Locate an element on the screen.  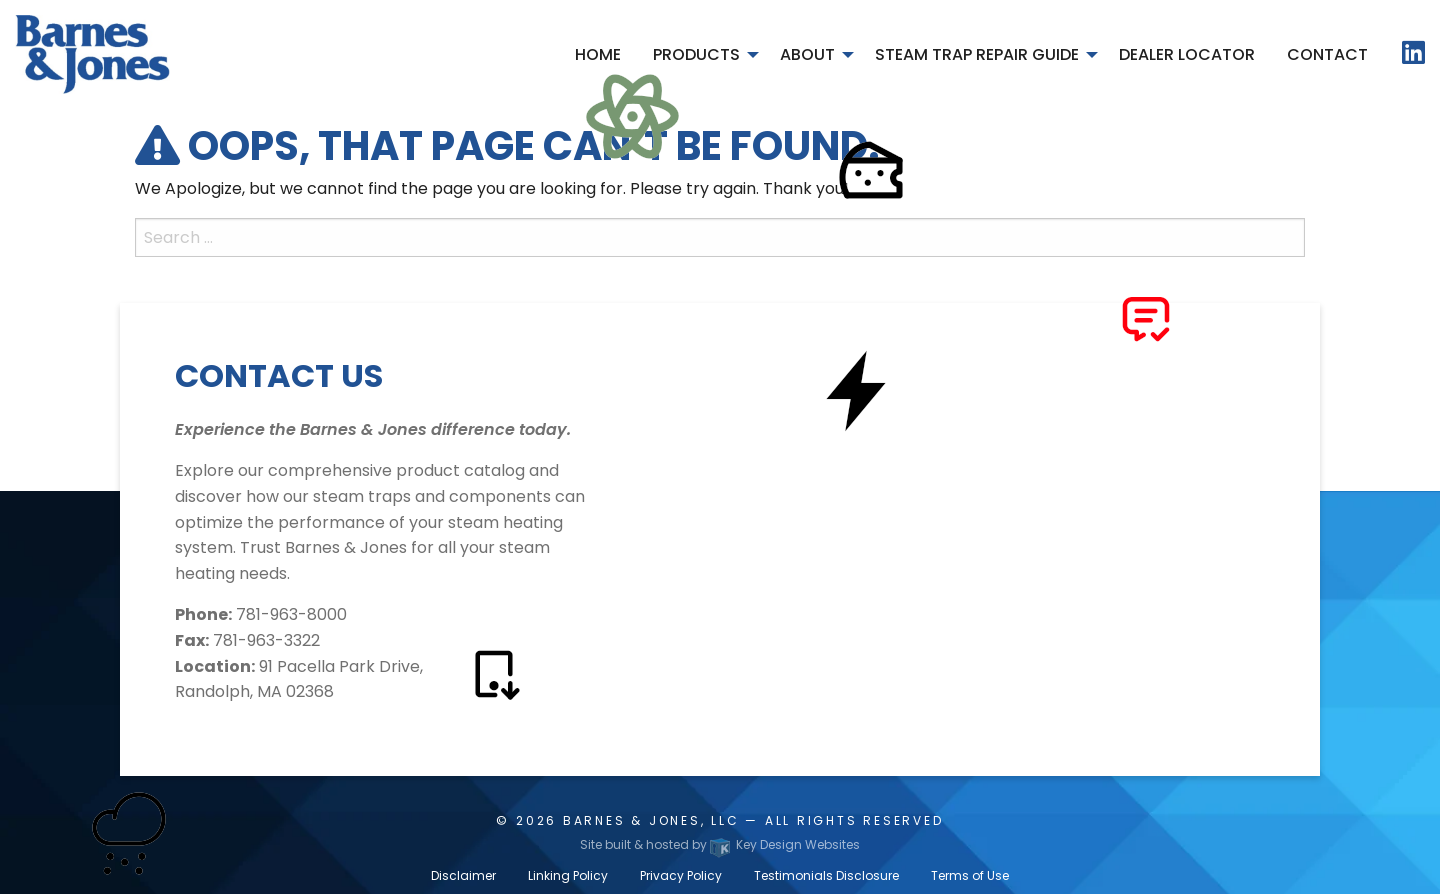
indicates snowy weather conditions is located at coordinates (129, 832).